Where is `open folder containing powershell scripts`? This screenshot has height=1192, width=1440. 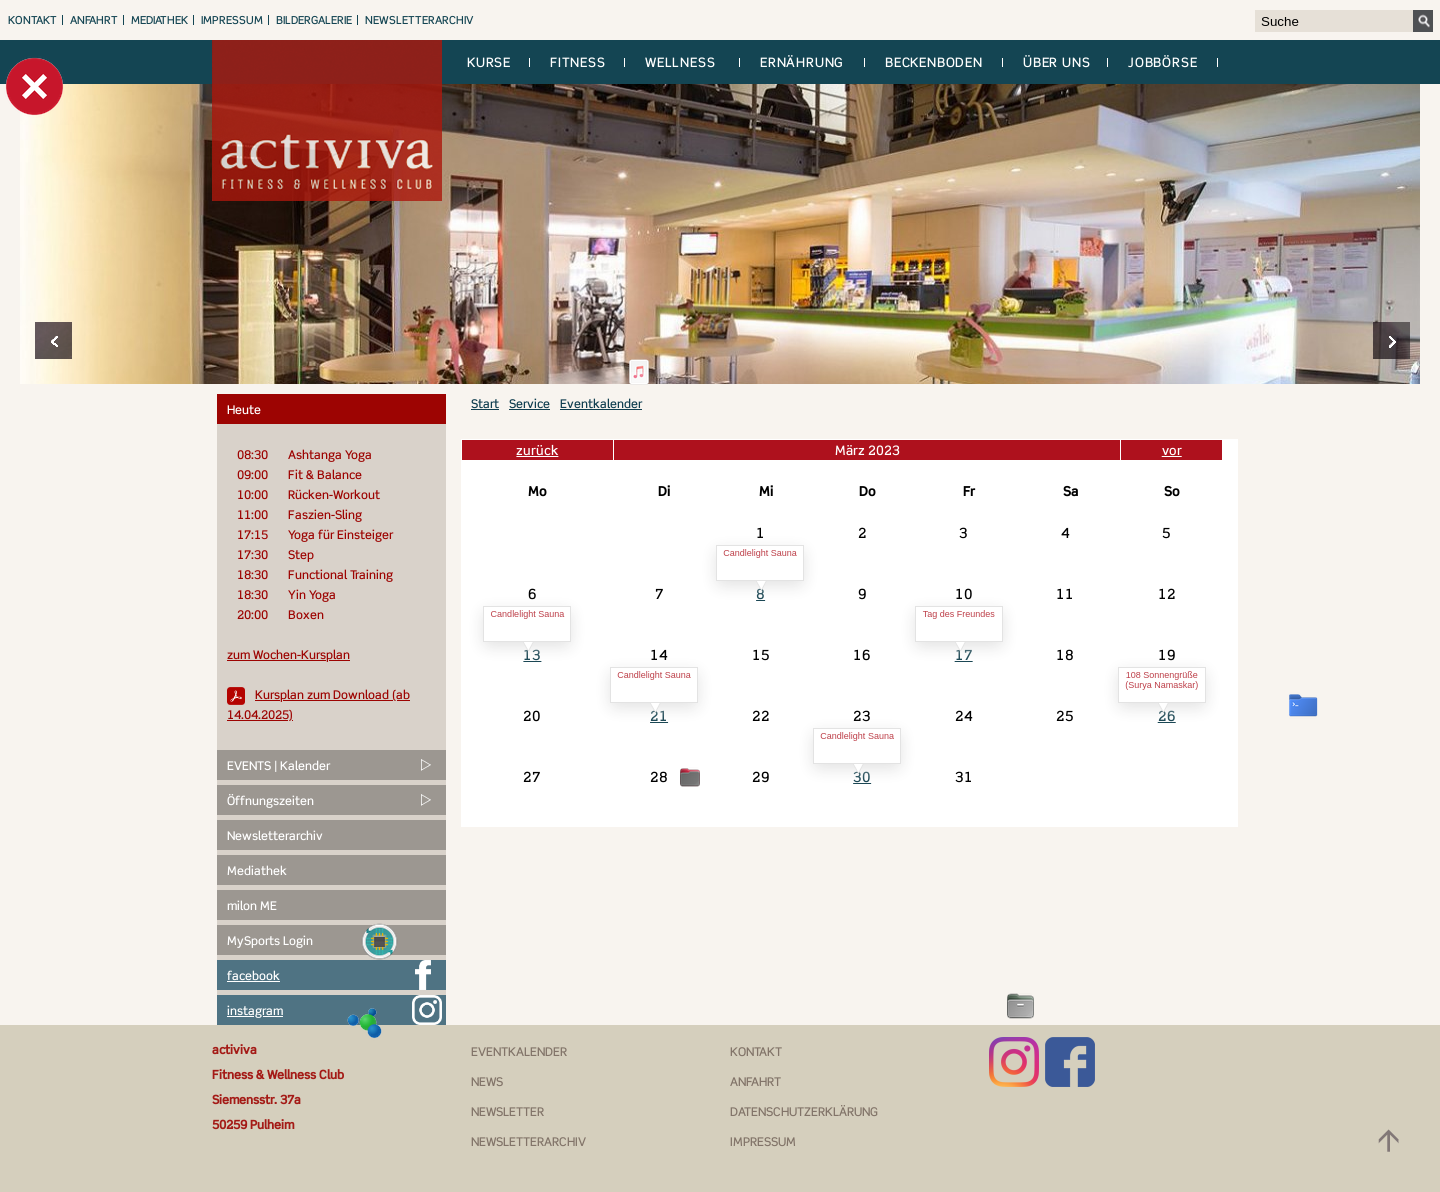 open folder containing powershell scripts is located at coordinates (1303, 706).